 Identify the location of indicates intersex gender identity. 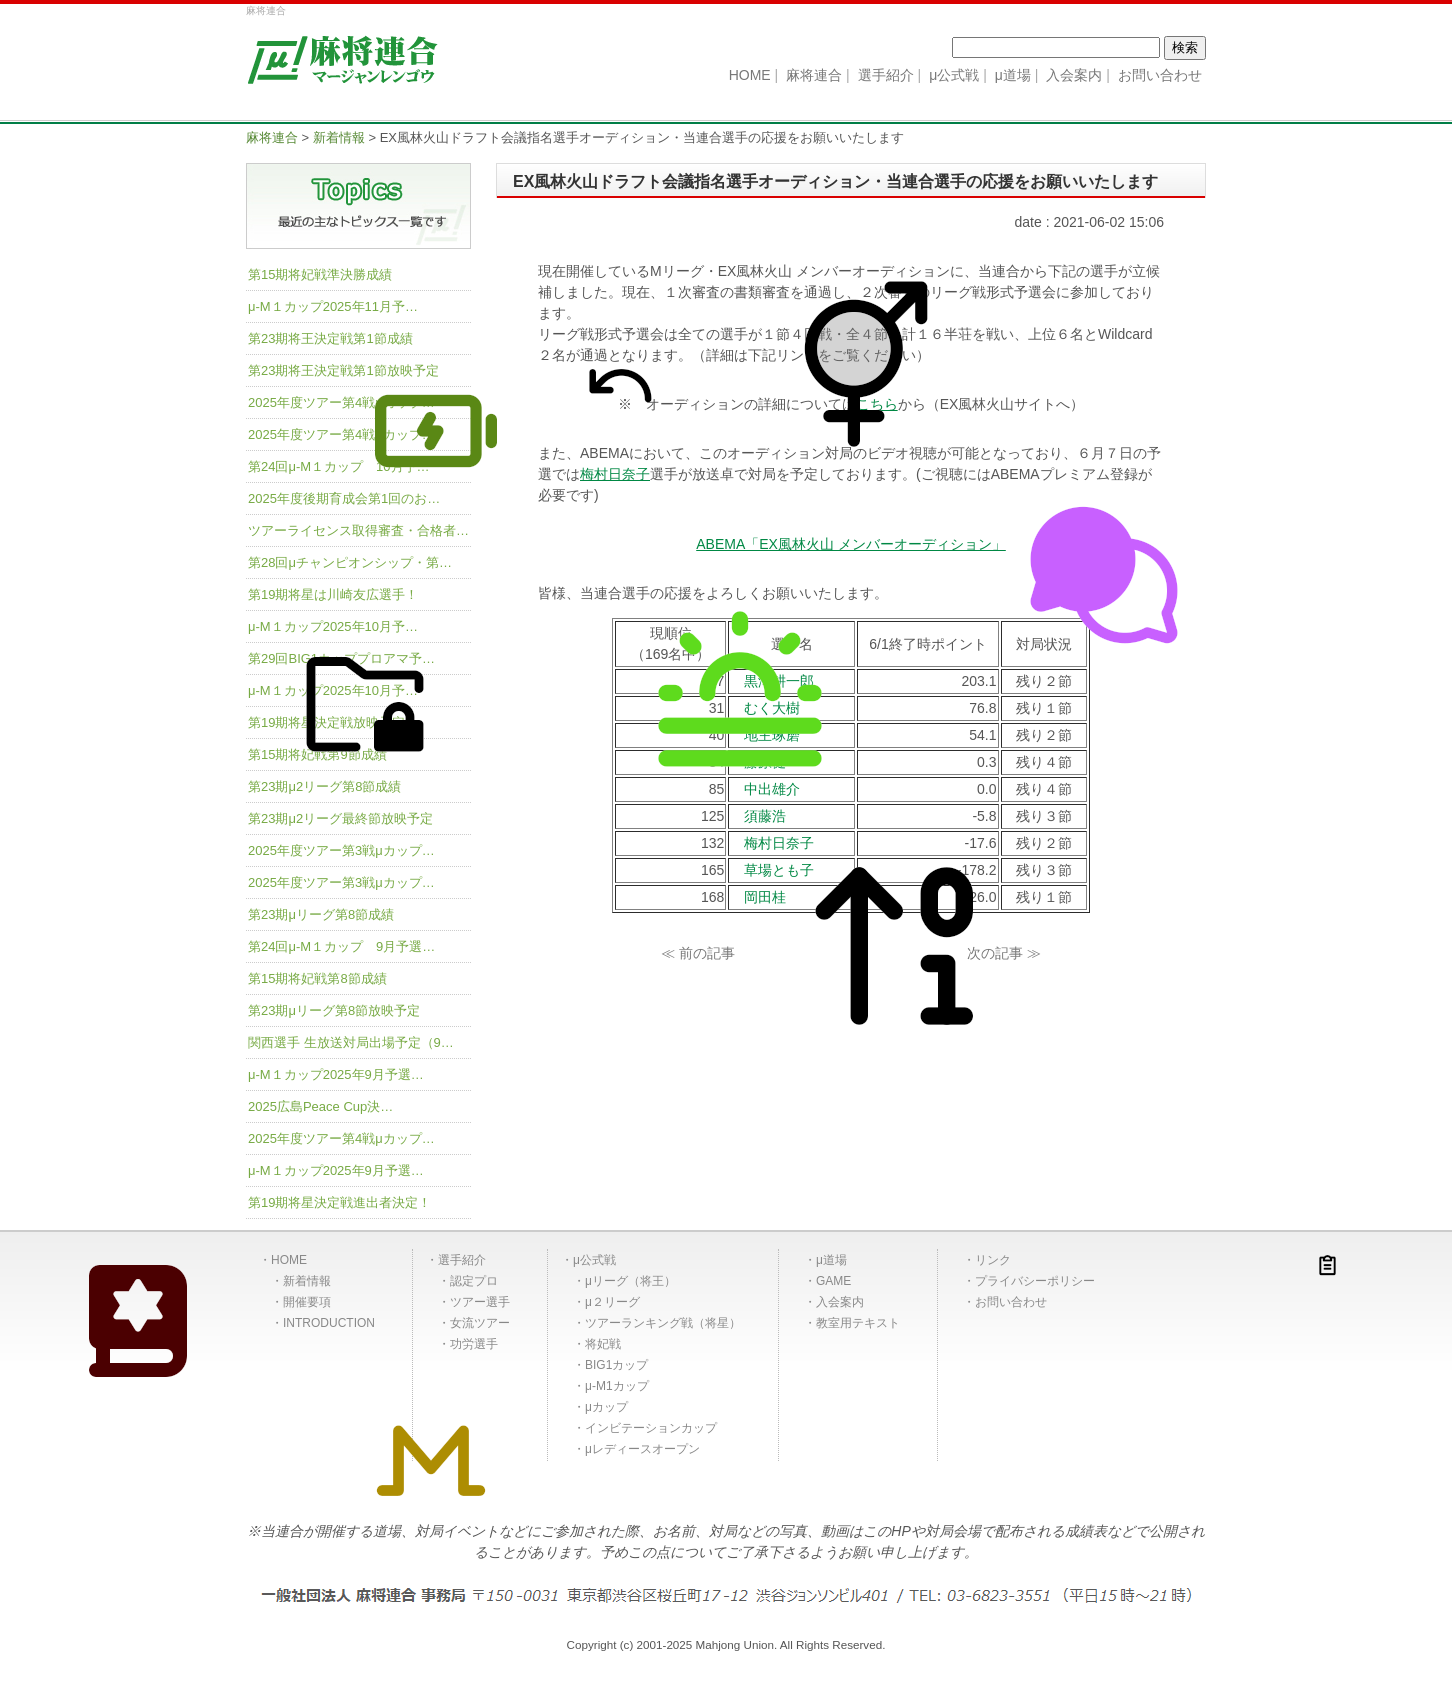
(860, 361).